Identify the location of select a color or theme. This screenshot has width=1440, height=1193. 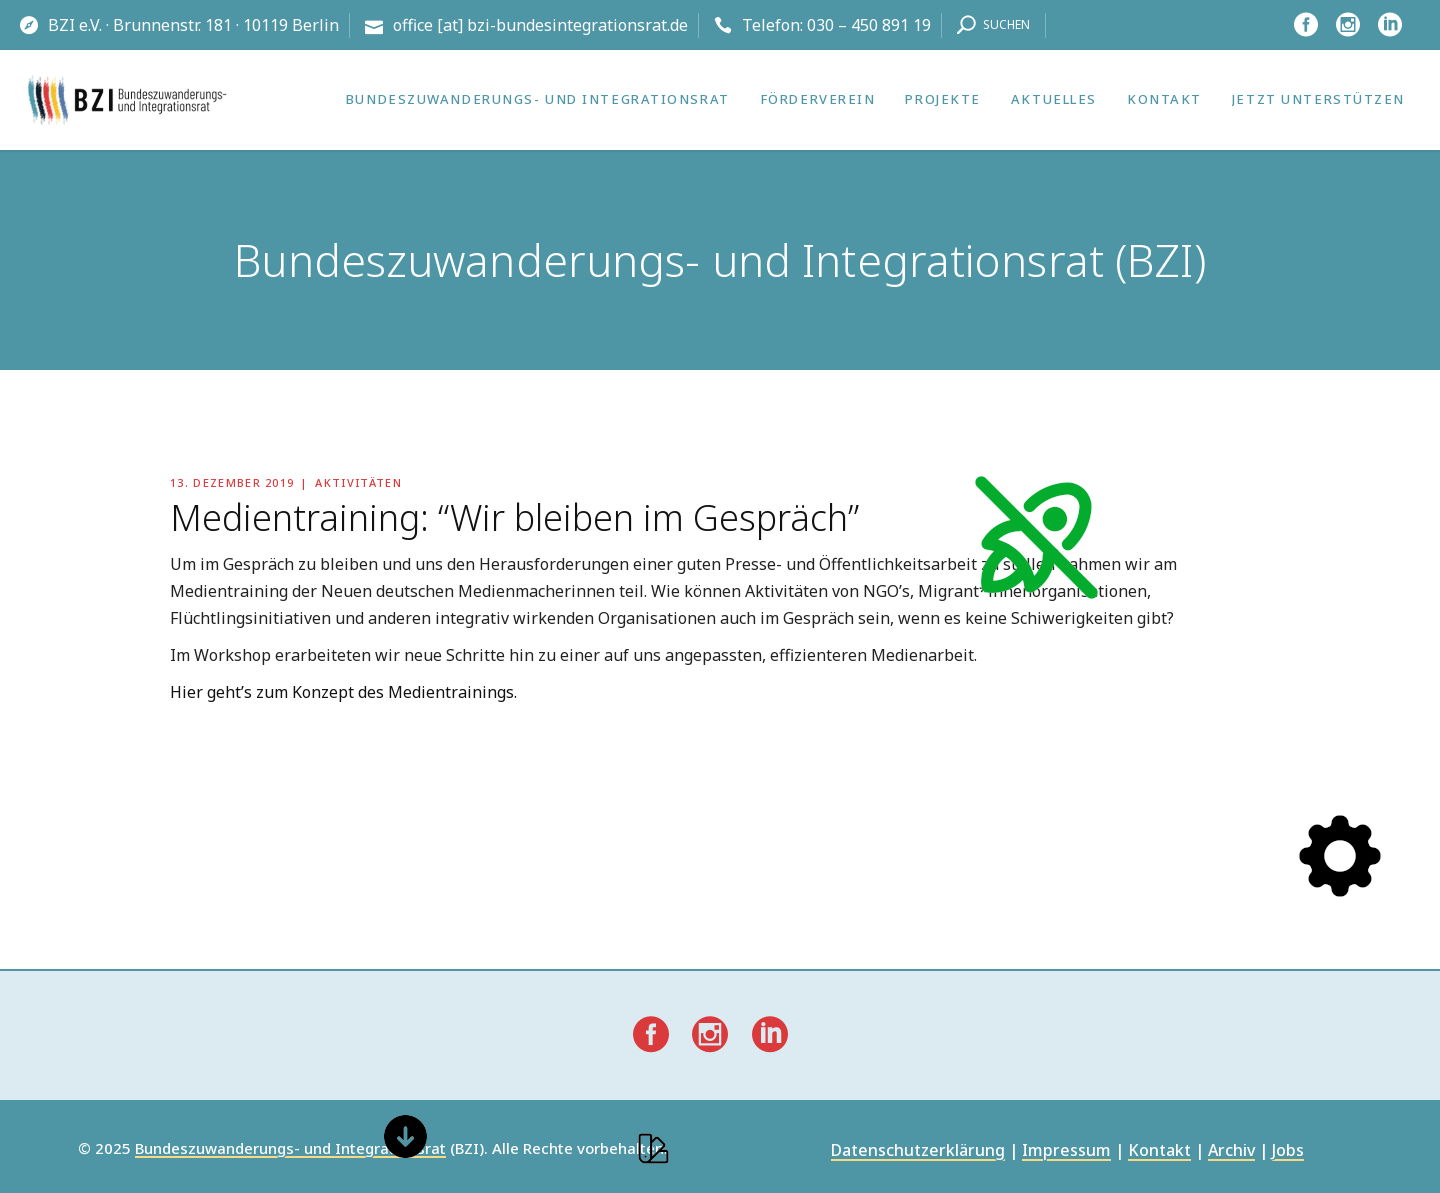
(653, 1148).